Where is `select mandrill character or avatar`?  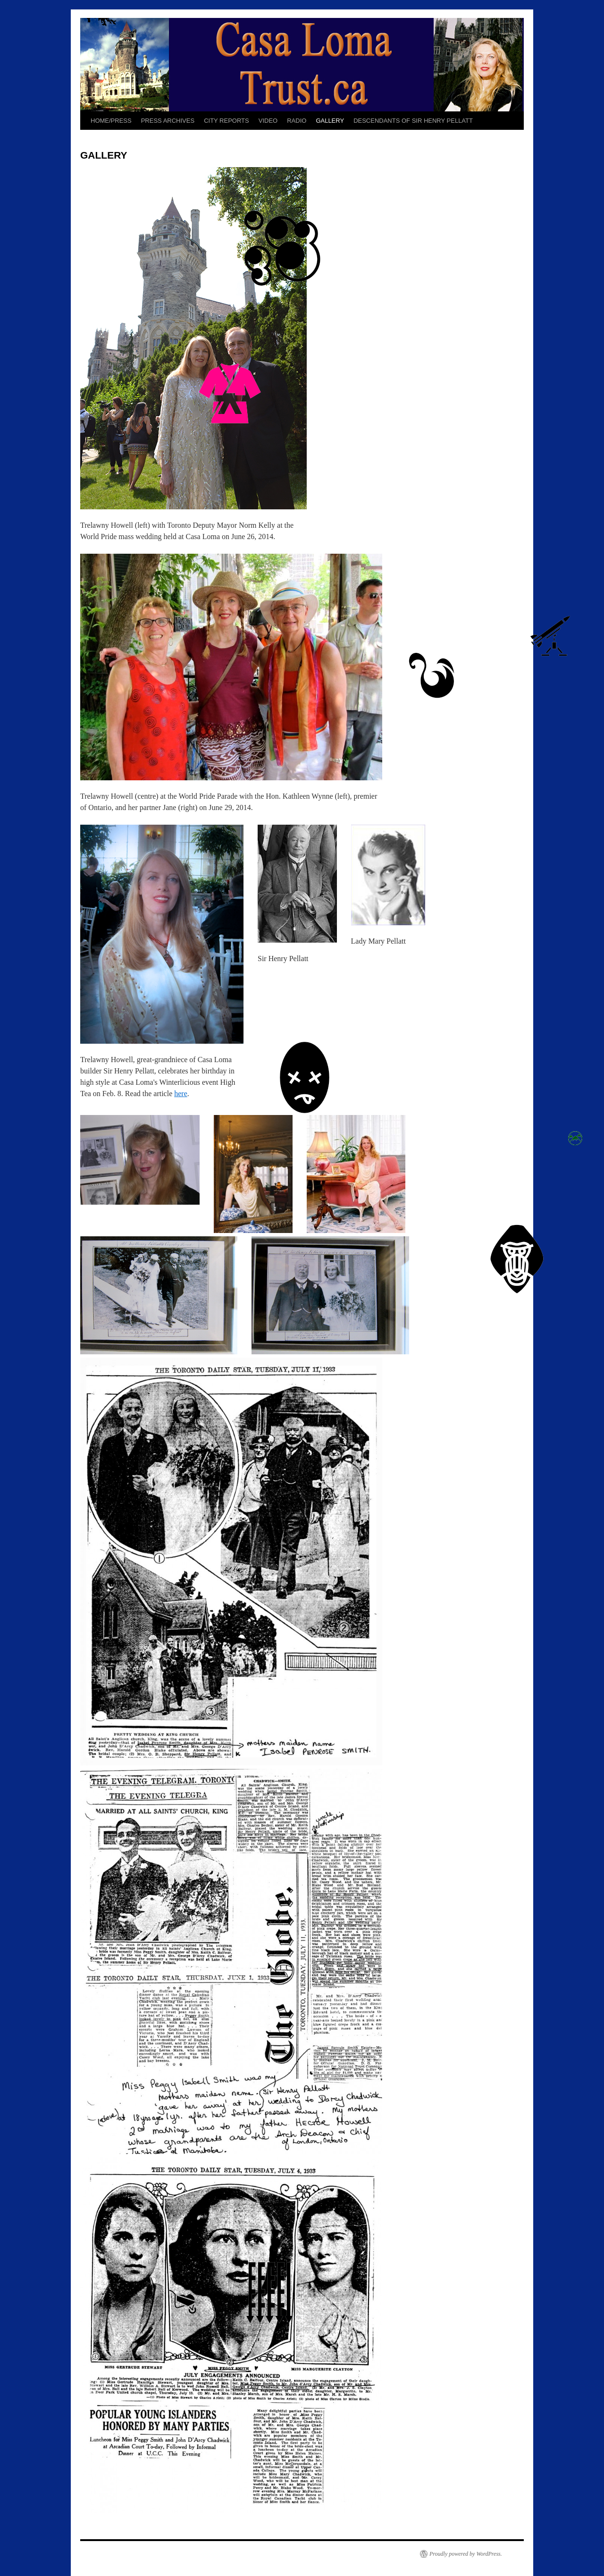
select mandrill character or avatar is located at coordinates (517, 1259).